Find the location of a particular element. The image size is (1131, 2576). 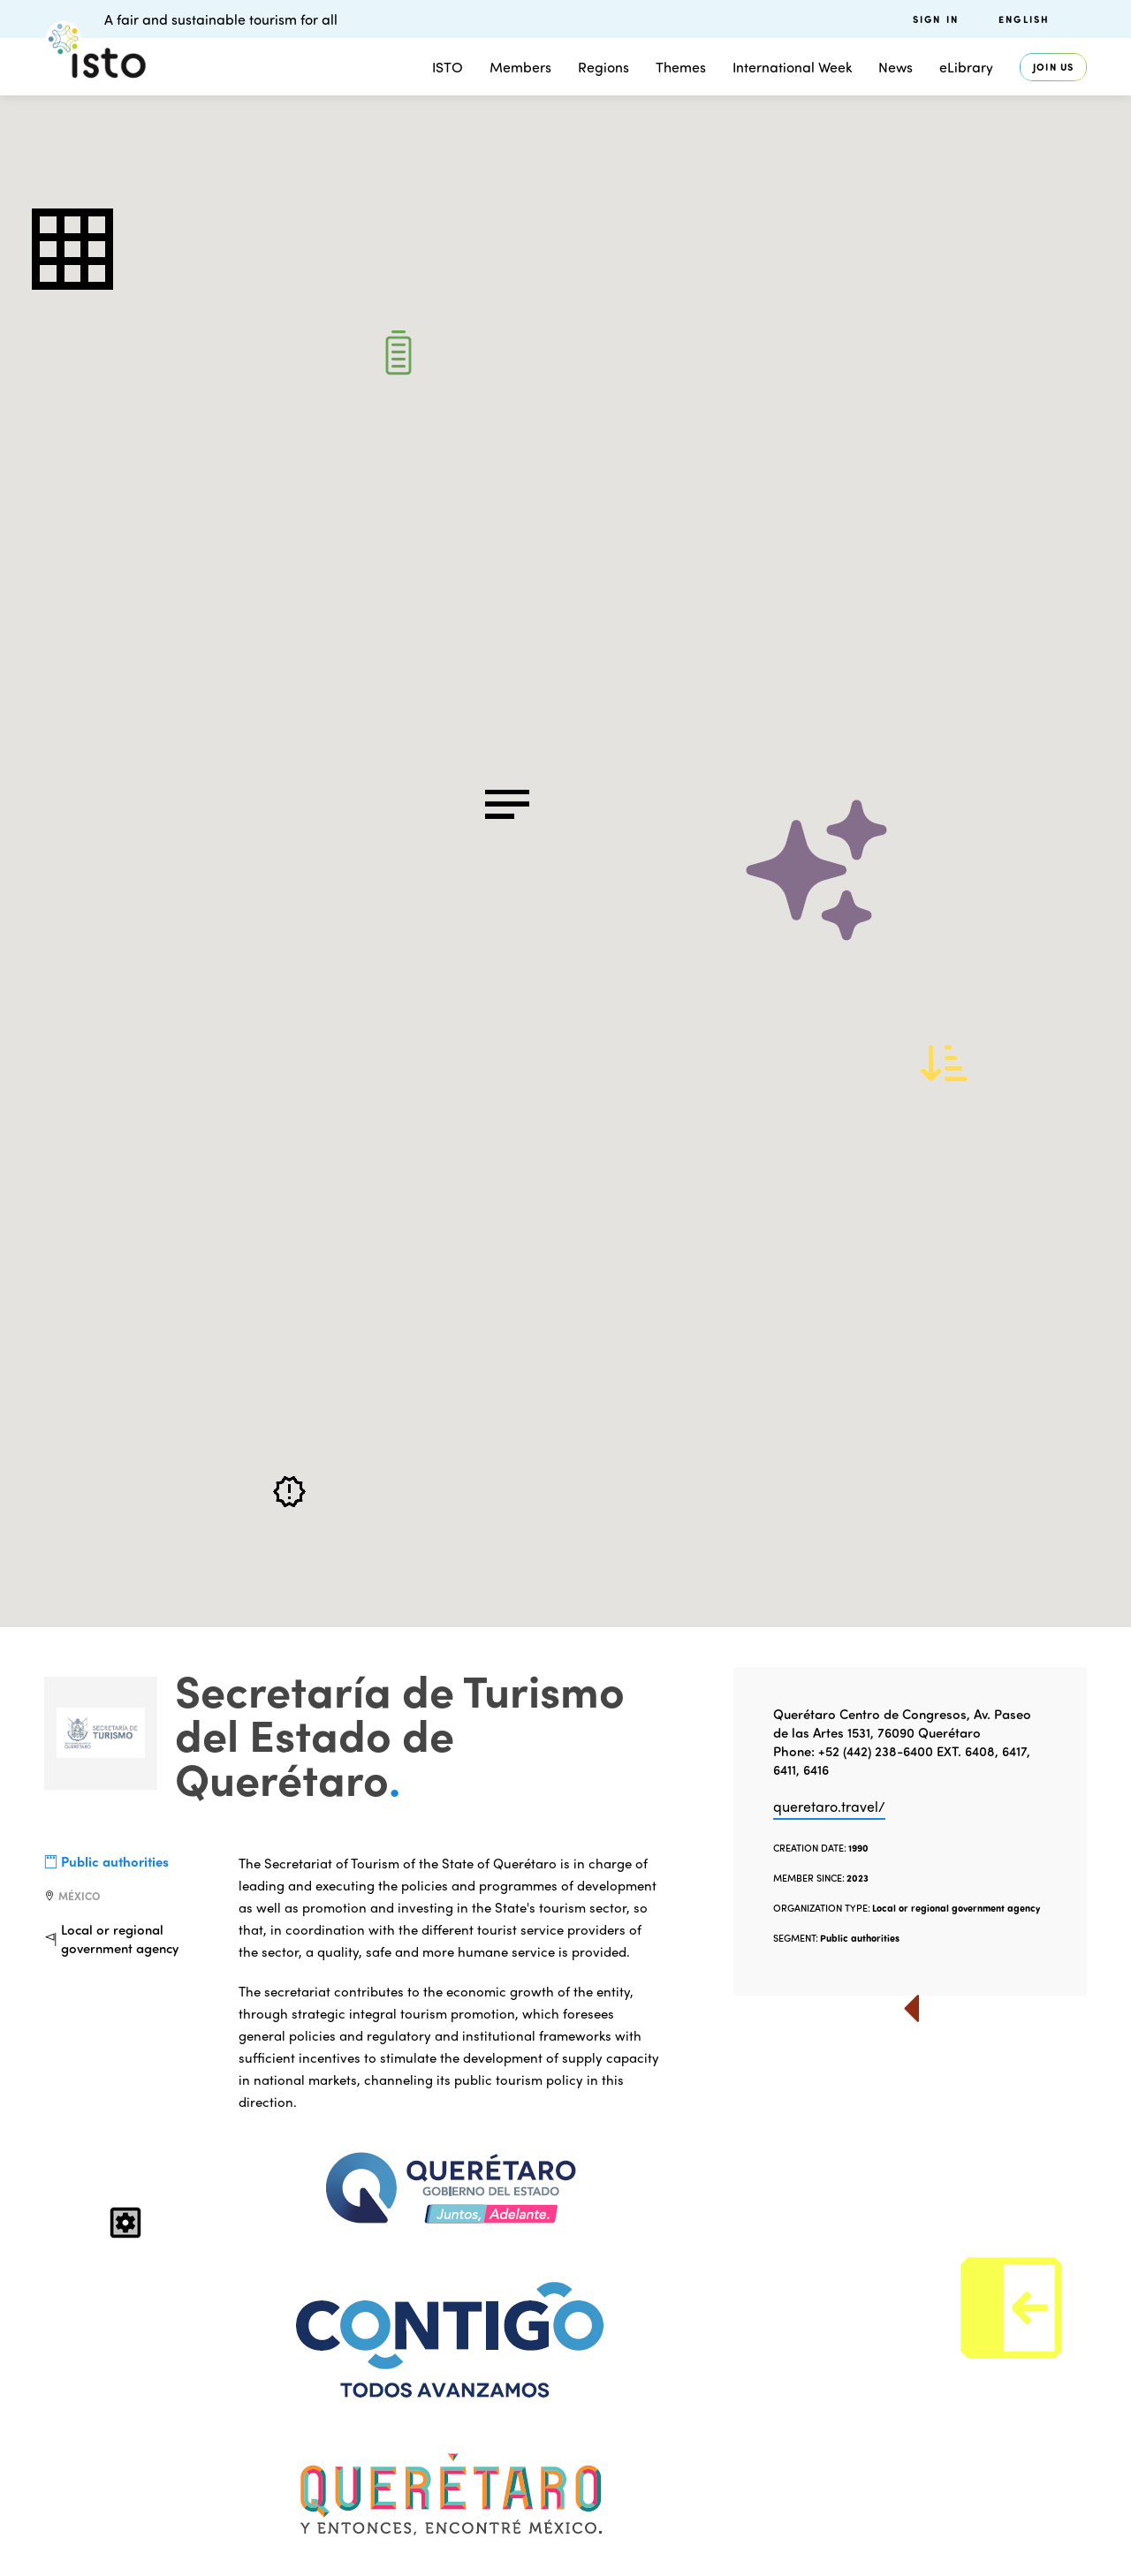

access application settings is located at coordinates (125, 2223).